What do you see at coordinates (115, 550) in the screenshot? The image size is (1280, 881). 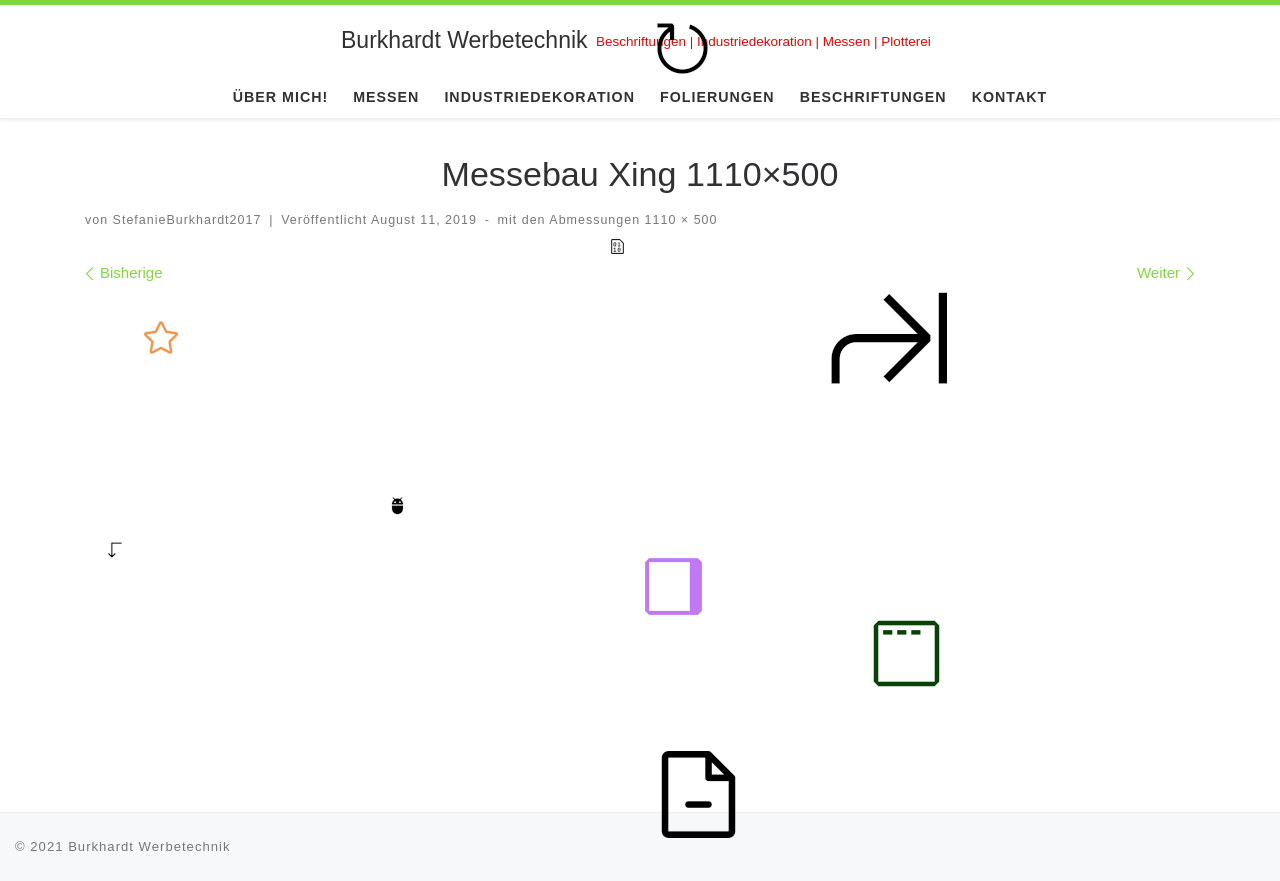 I see `go back and down in navigation` at bounding box center [115, 550].